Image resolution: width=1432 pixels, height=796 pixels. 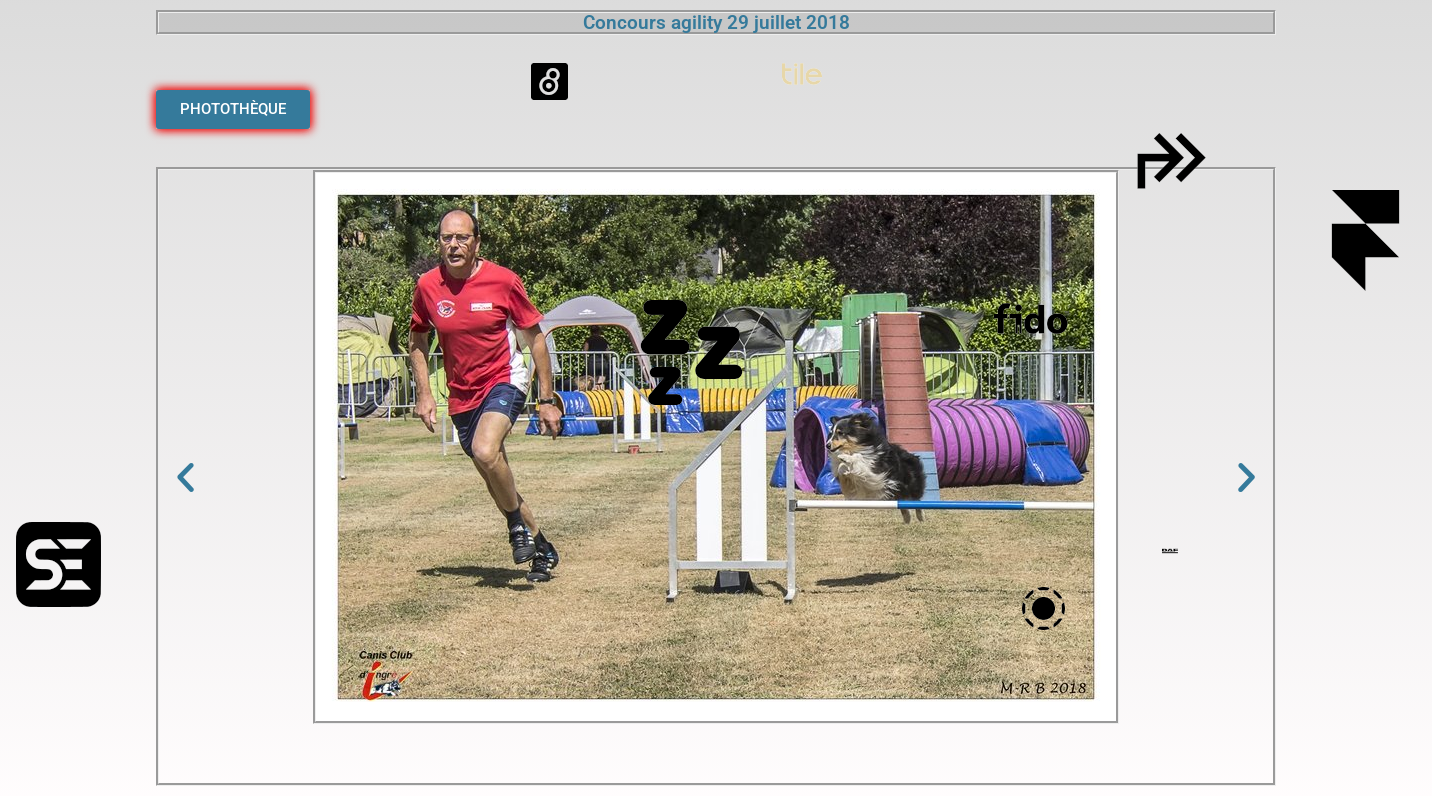 What do you see at coordinates (58, 564) in the screenshot?
I see `open Subtitle Edit application` at bounding box center [58, 564].